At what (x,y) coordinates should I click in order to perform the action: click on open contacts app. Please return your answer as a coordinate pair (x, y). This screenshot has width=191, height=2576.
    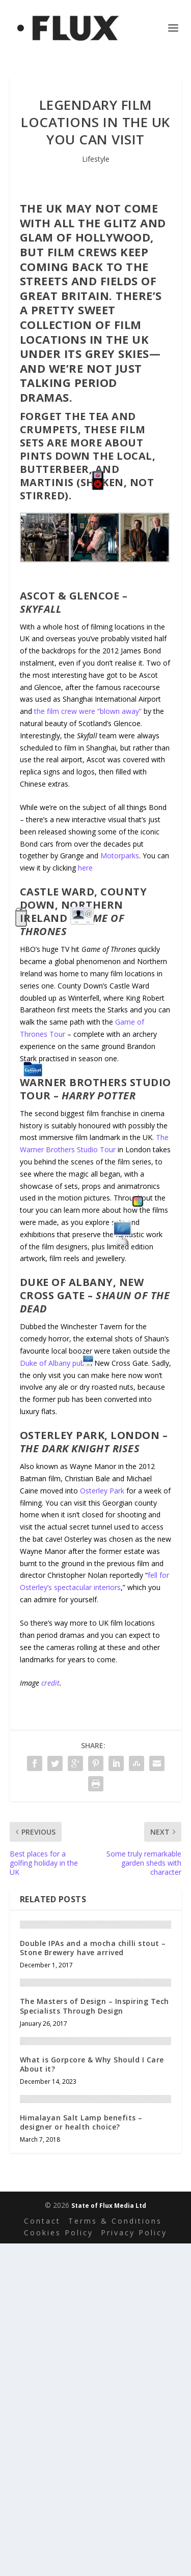
    Looking at the image, I should click on (82, 915).